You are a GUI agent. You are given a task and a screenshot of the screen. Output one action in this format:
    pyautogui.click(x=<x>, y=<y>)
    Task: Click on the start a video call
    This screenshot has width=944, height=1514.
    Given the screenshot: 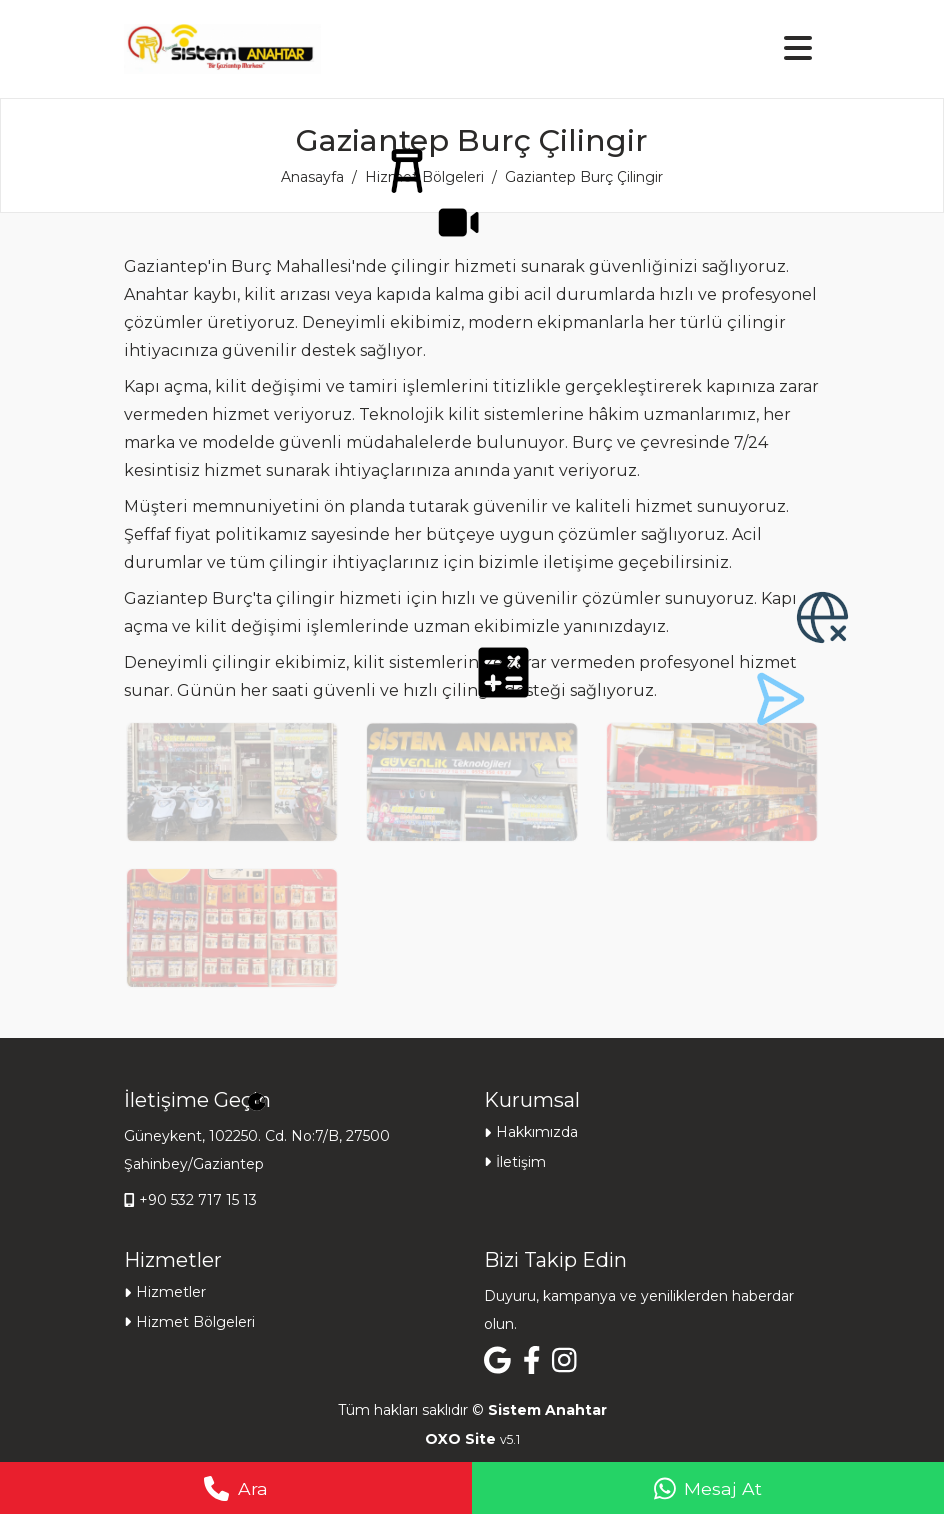 What is the action you would take?
    pyautogui.click(x=457, y=222)
    